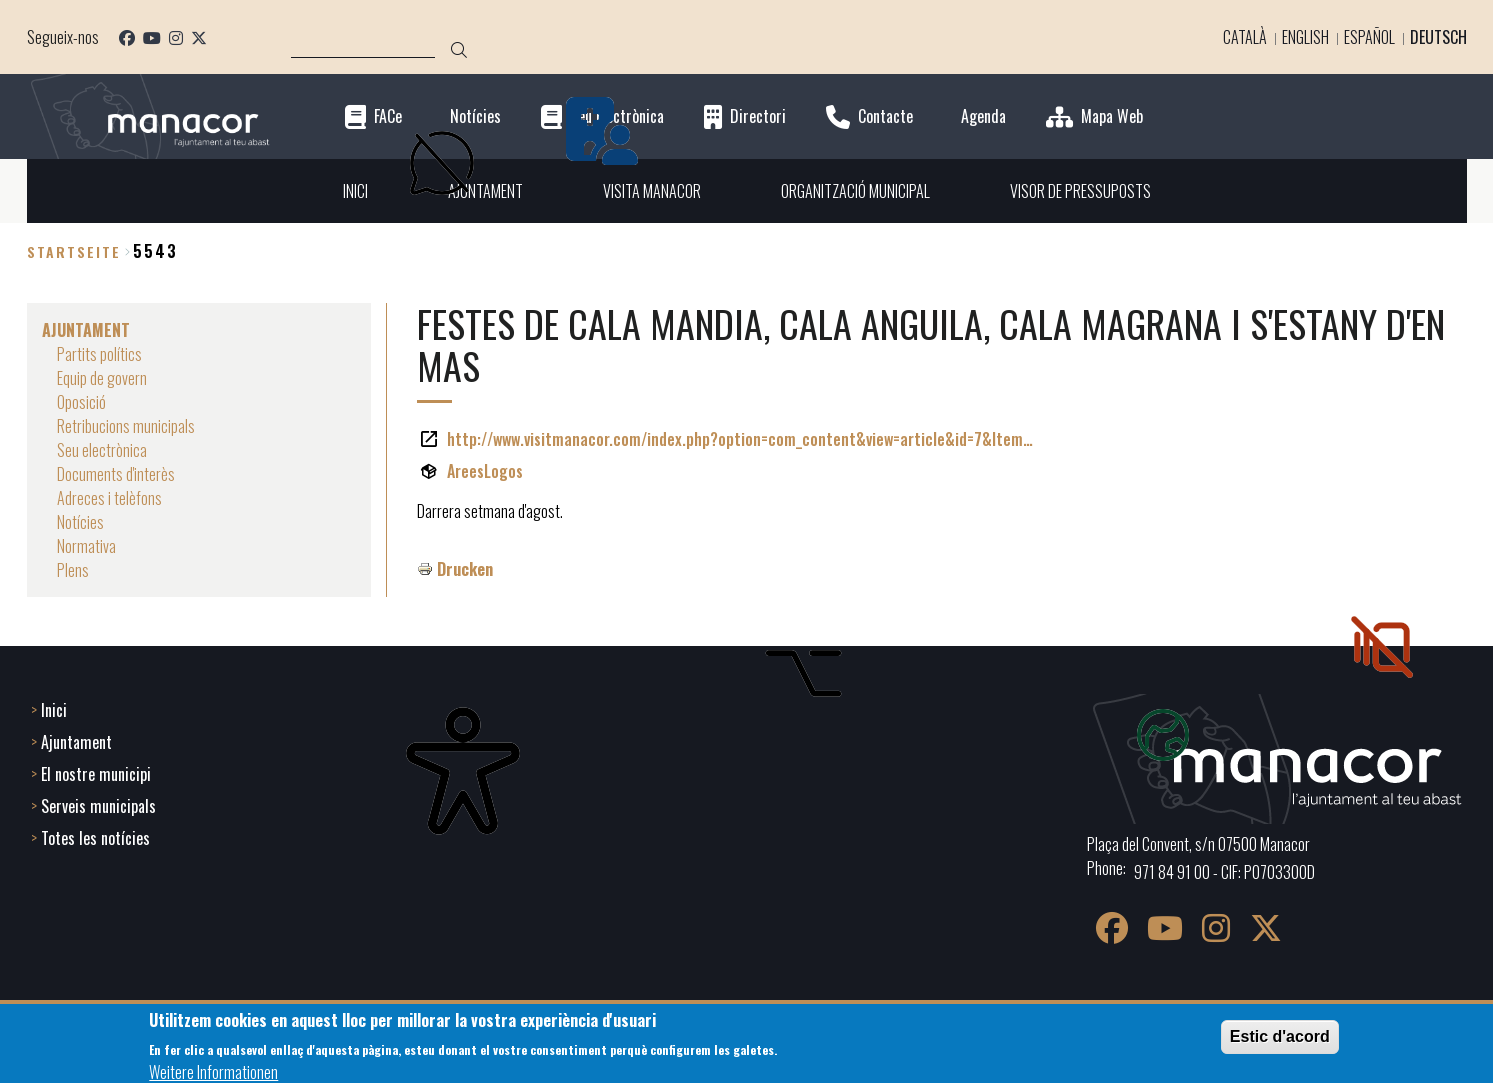 This screenshot has height=1083, width=1493. I want to click on mute or disable chat notifications, so click(442, 163).